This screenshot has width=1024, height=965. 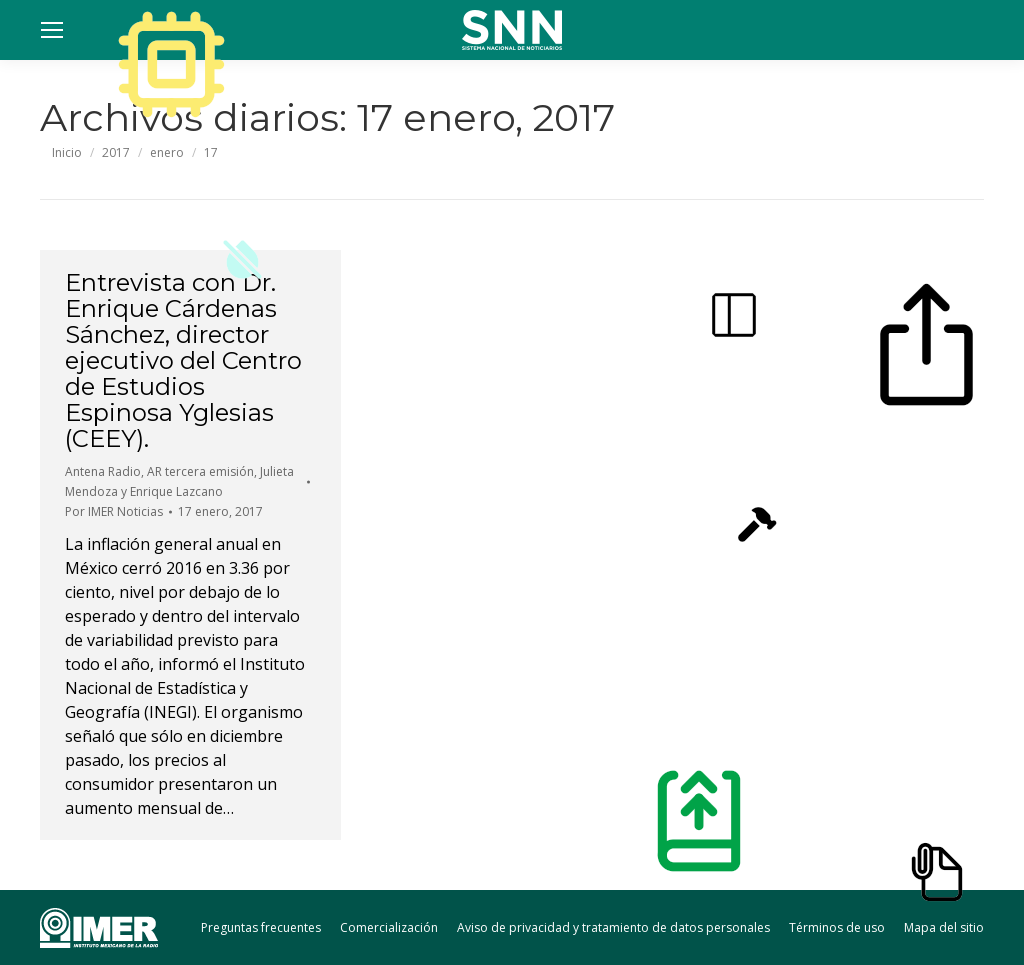 I want to click on share this content, so click(x=926, y=347).